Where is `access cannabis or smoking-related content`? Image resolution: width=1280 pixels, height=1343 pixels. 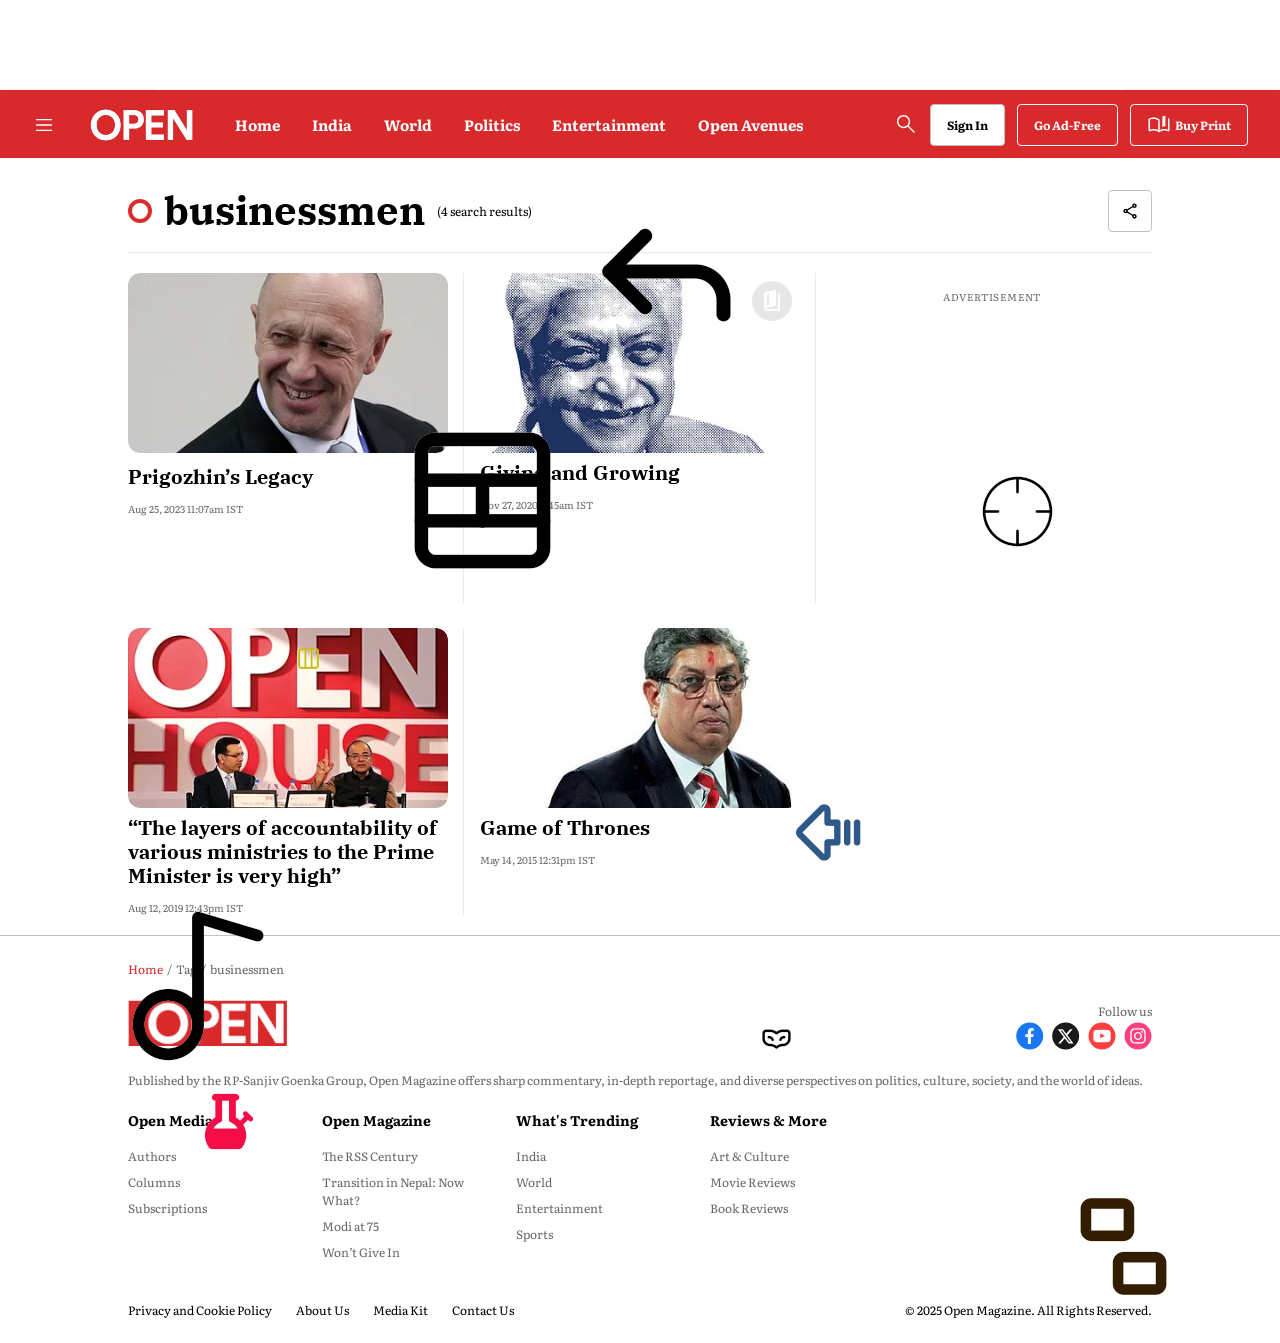
access cannabis or smoking-related content is located at coordinates (225, 1121).